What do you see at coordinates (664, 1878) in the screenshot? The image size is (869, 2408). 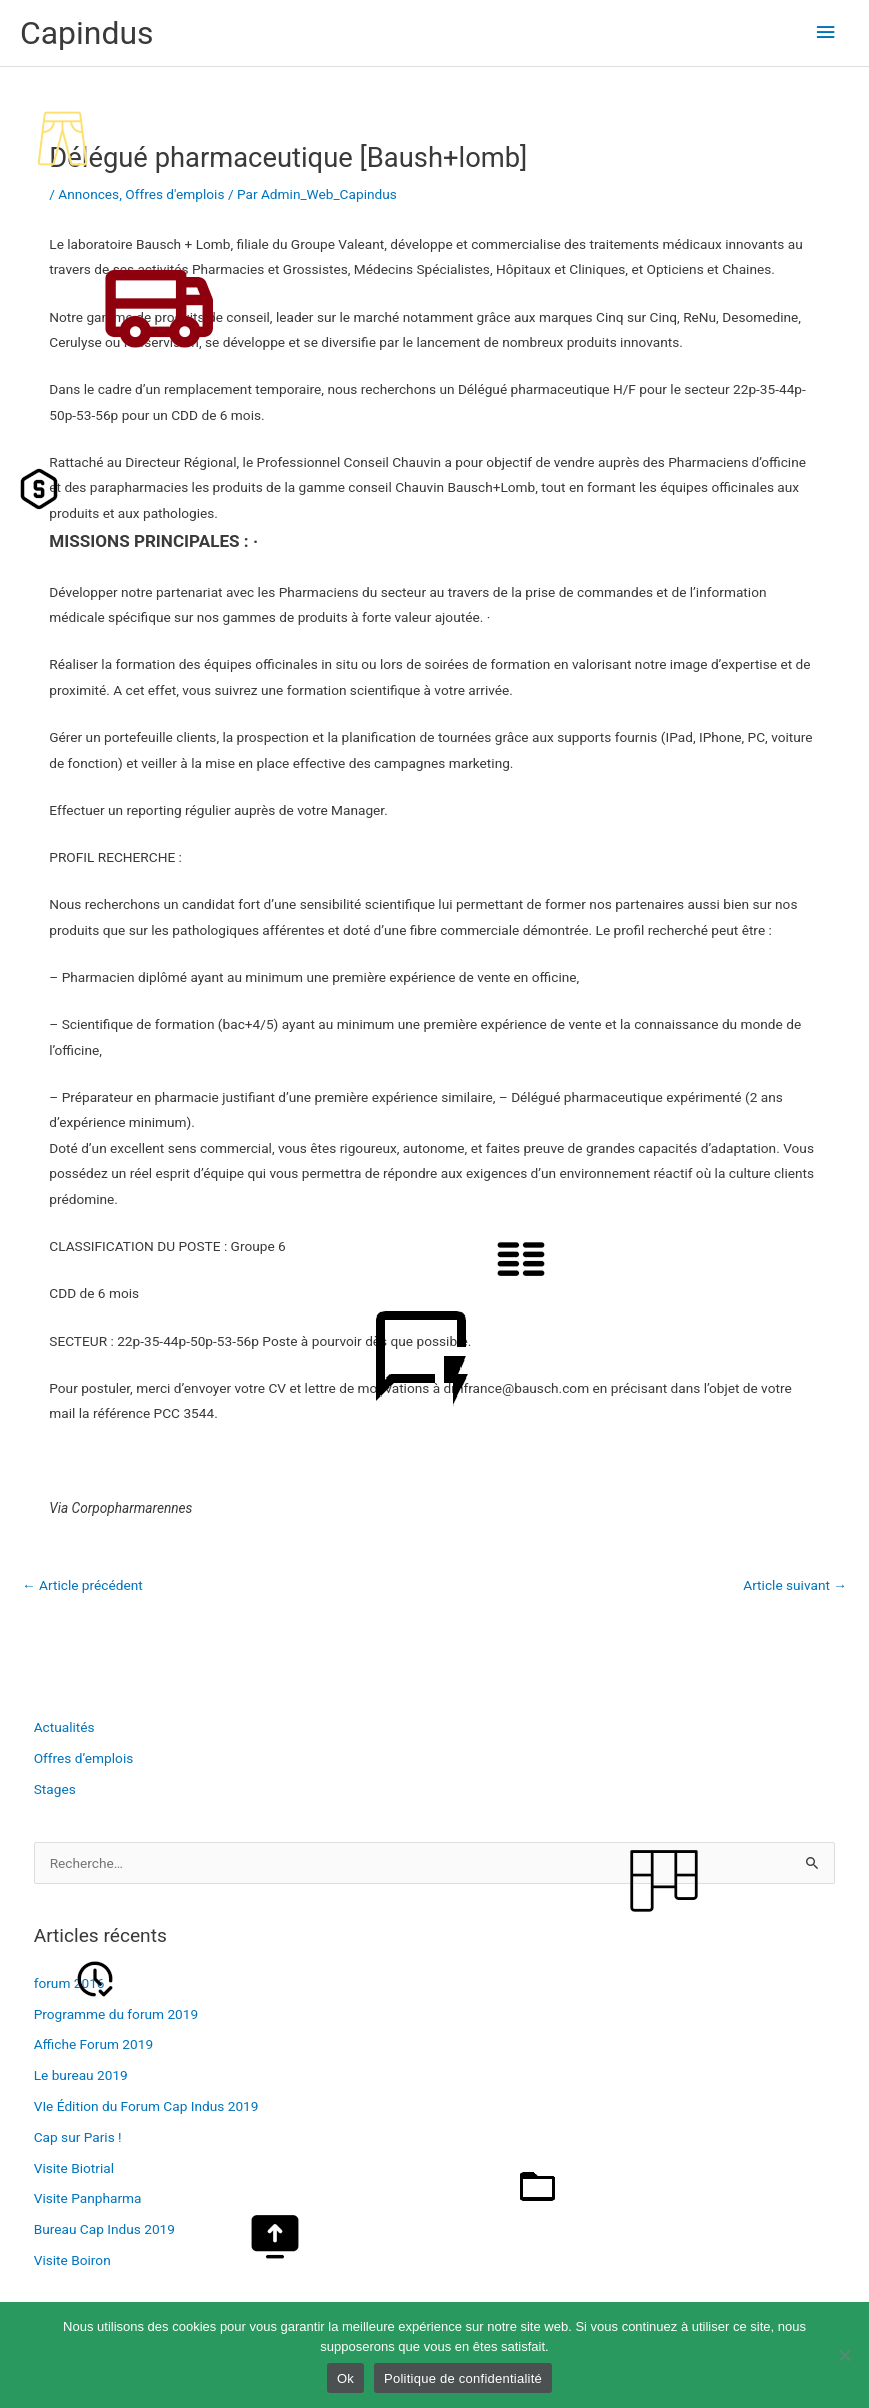 I see `open kanban board view` at bounding box center [664, 1878].